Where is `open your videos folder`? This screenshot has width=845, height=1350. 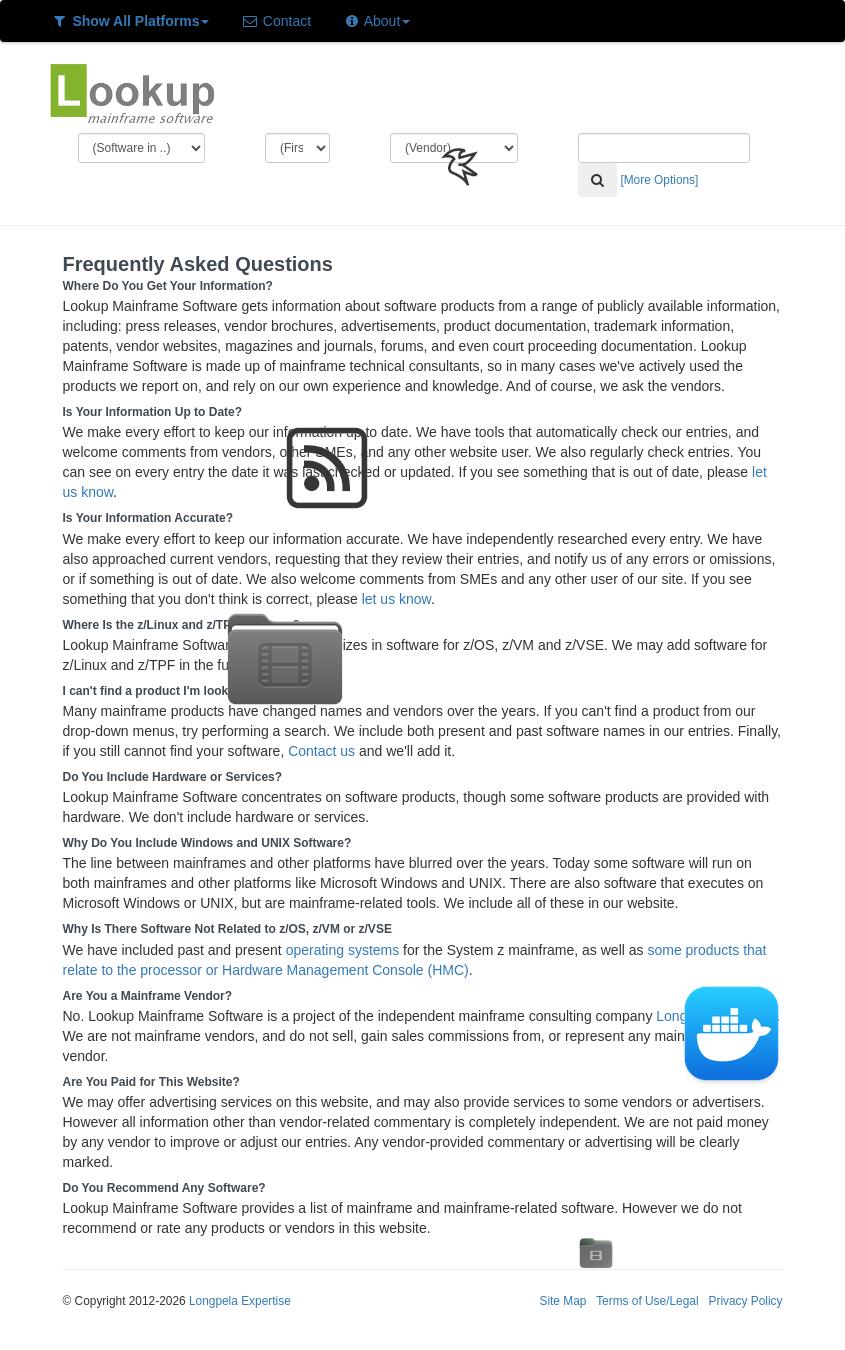 open your videos folder is located at coordinates (285, 659).